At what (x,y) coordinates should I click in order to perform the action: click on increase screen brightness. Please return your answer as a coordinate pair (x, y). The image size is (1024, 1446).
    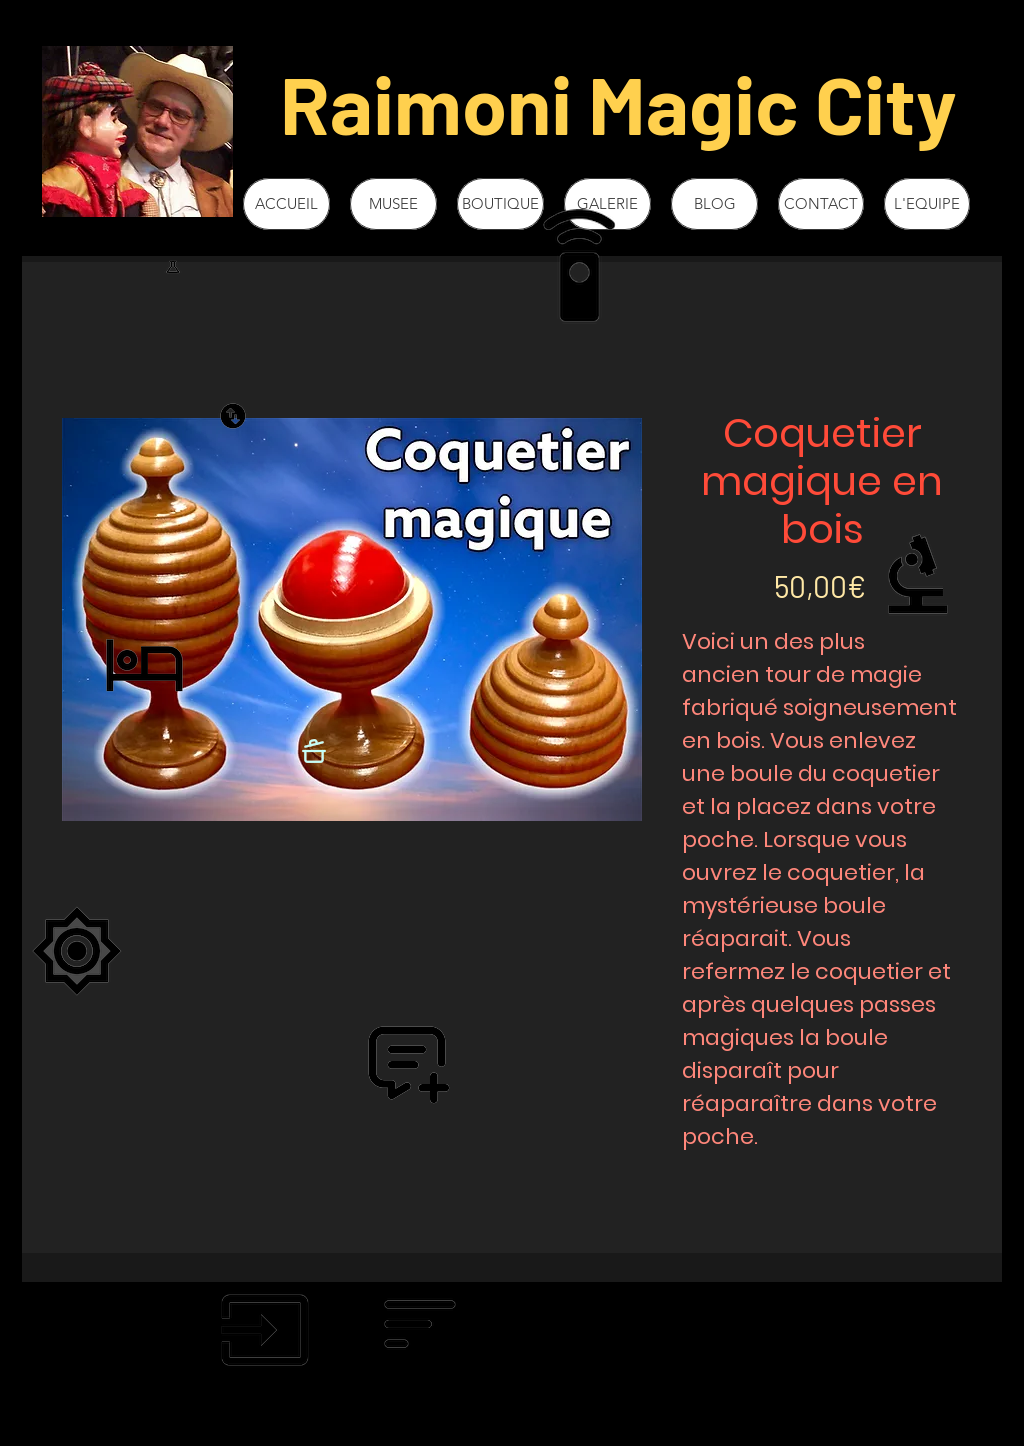
    Looking at the image, I should click on (77, 951).